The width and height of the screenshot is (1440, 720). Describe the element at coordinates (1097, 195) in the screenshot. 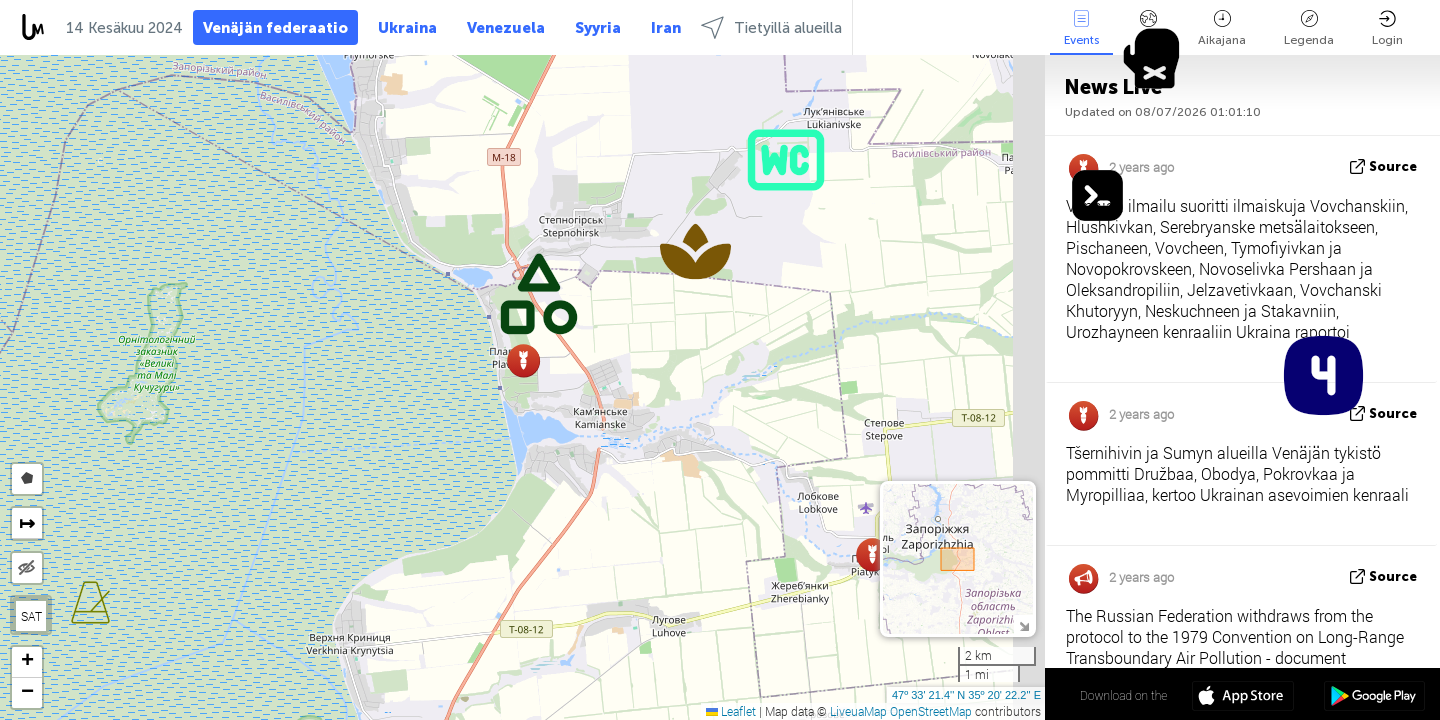

I see `tabler icons brand logo` at that location.